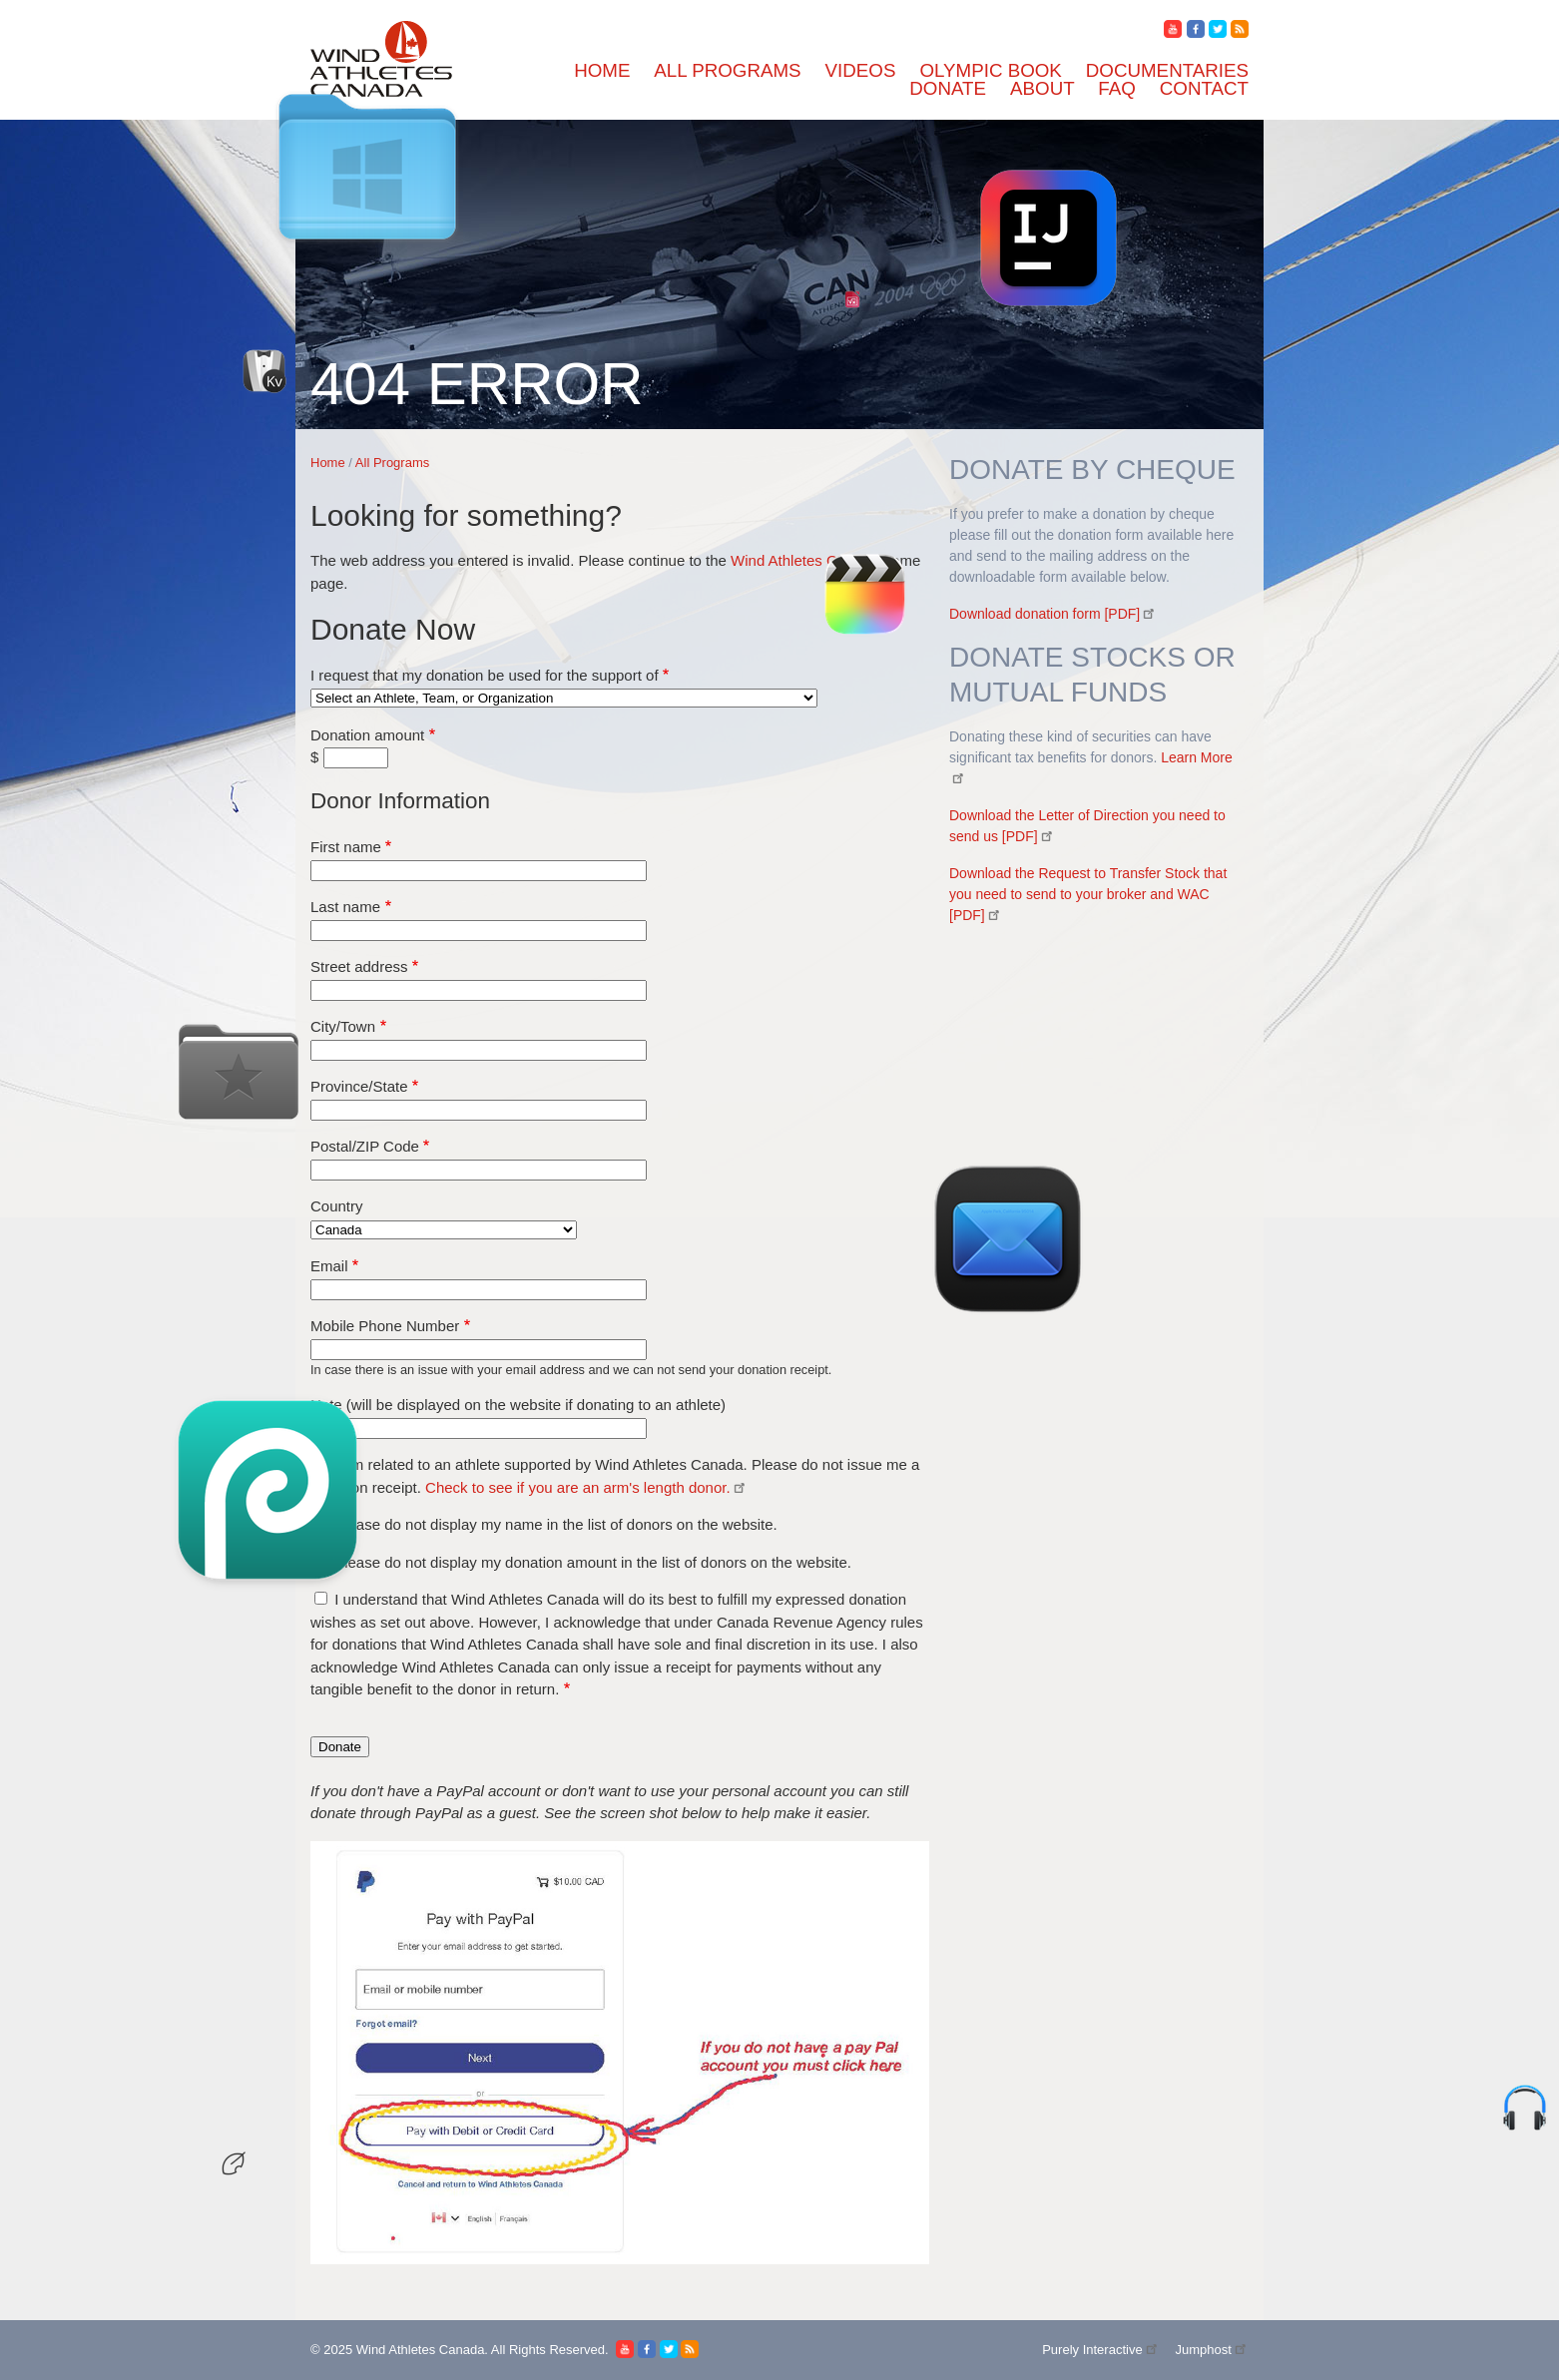 The image size is (1559, 2380). I want to click on open vidcutter video editing app, so click(864, 594).